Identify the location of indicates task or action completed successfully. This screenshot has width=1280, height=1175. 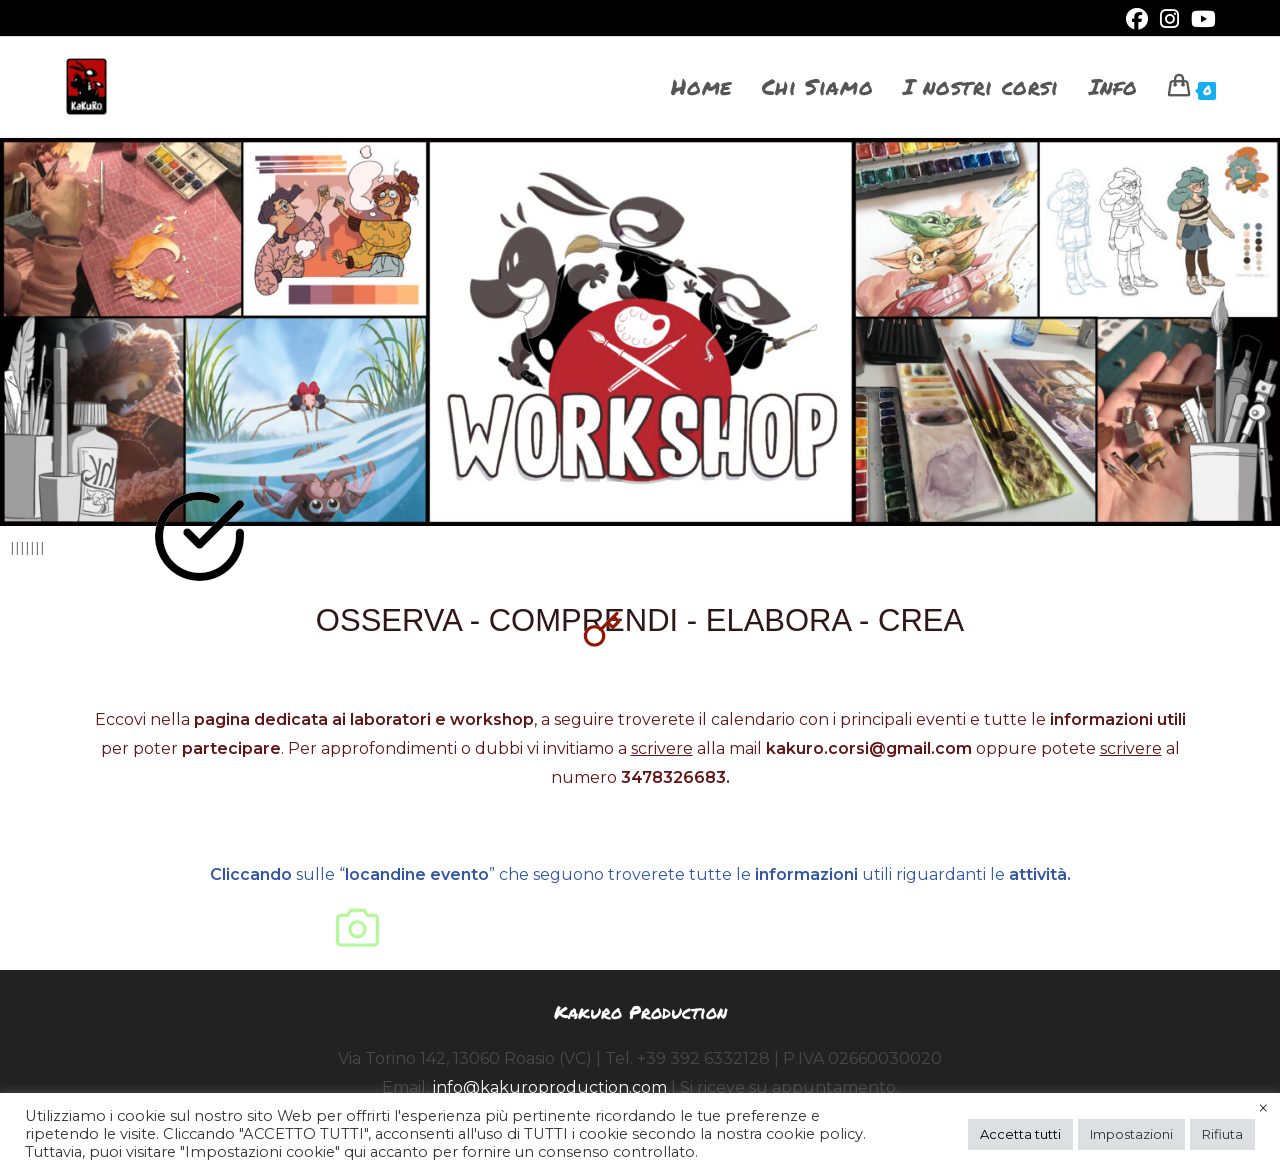
(199, 536).